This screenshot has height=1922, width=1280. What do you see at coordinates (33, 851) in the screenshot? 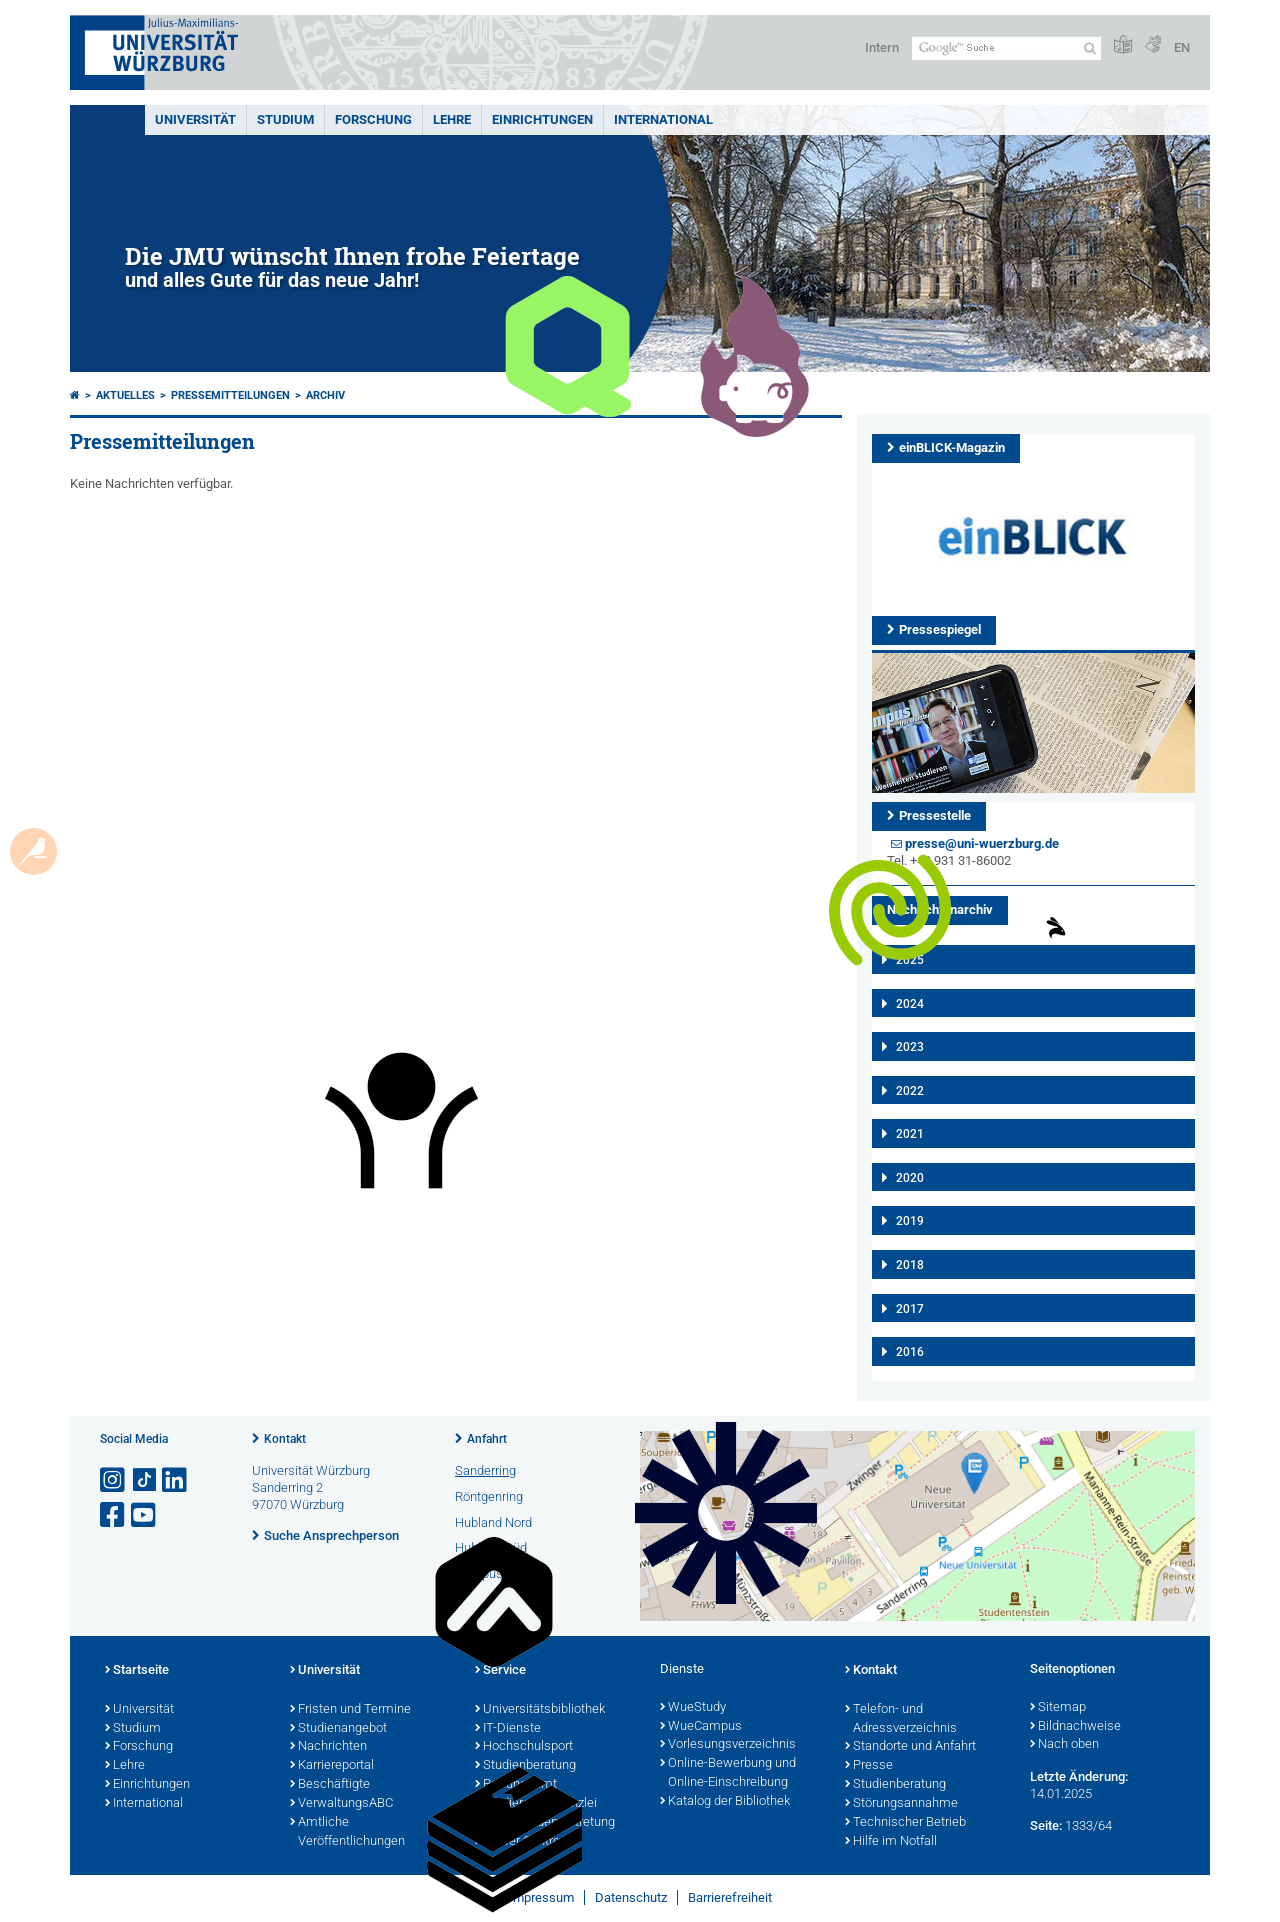
I see `open Dataiku application` at bounding box center [33, 851].